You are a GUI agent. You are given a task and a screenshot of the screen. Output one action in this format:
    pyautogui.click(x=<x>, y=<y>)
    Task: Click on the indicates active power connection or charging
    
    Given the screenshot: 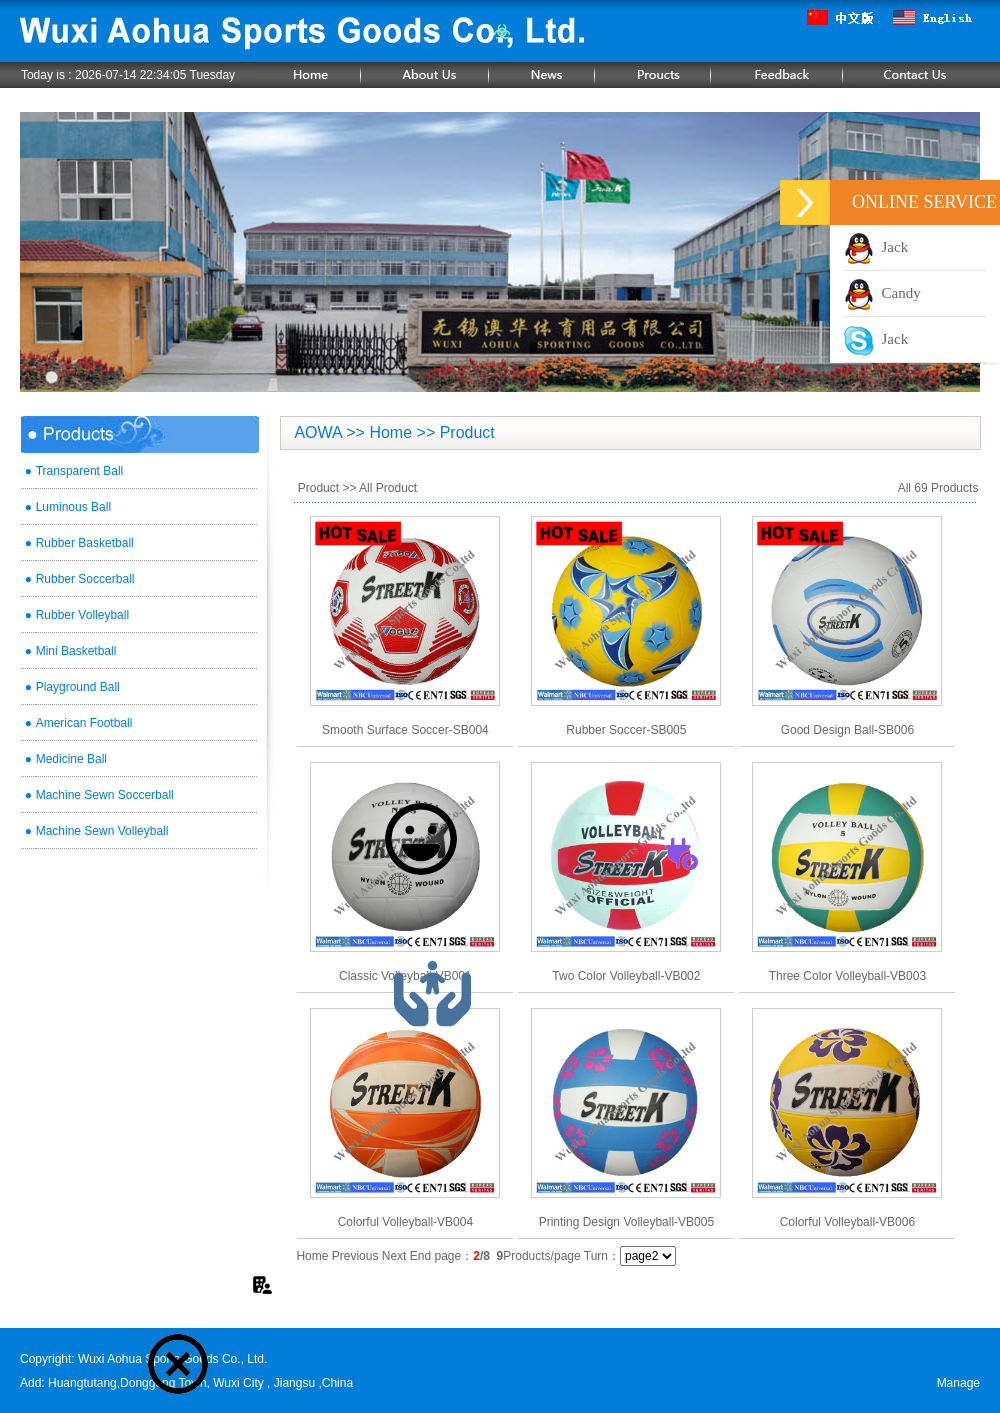 What is the action you would take?
    pyautogui.click(x=680, y=854)
    